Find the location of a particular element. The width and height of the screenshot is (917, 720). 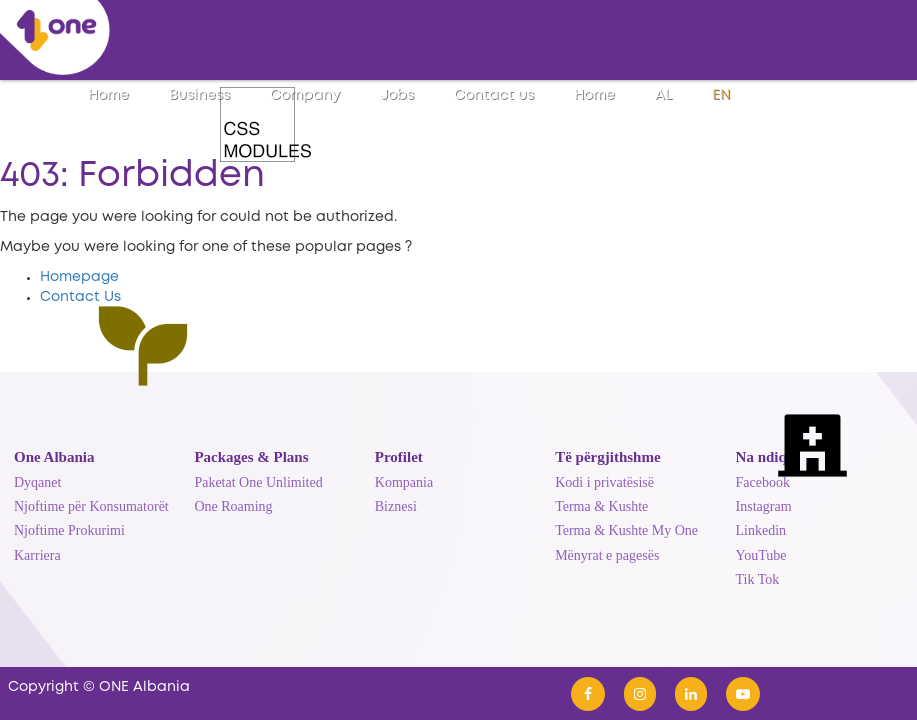

indicates eco-friendly or sustainable option is located at coordinates (143, 346).